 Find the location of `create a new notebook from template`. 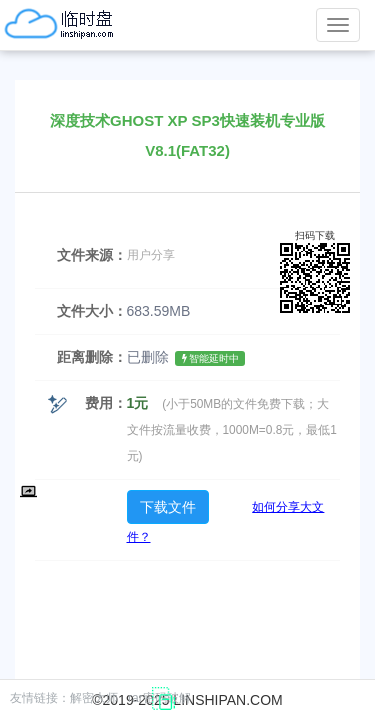

create a new notebook from template is located at coordinates (163, 698).